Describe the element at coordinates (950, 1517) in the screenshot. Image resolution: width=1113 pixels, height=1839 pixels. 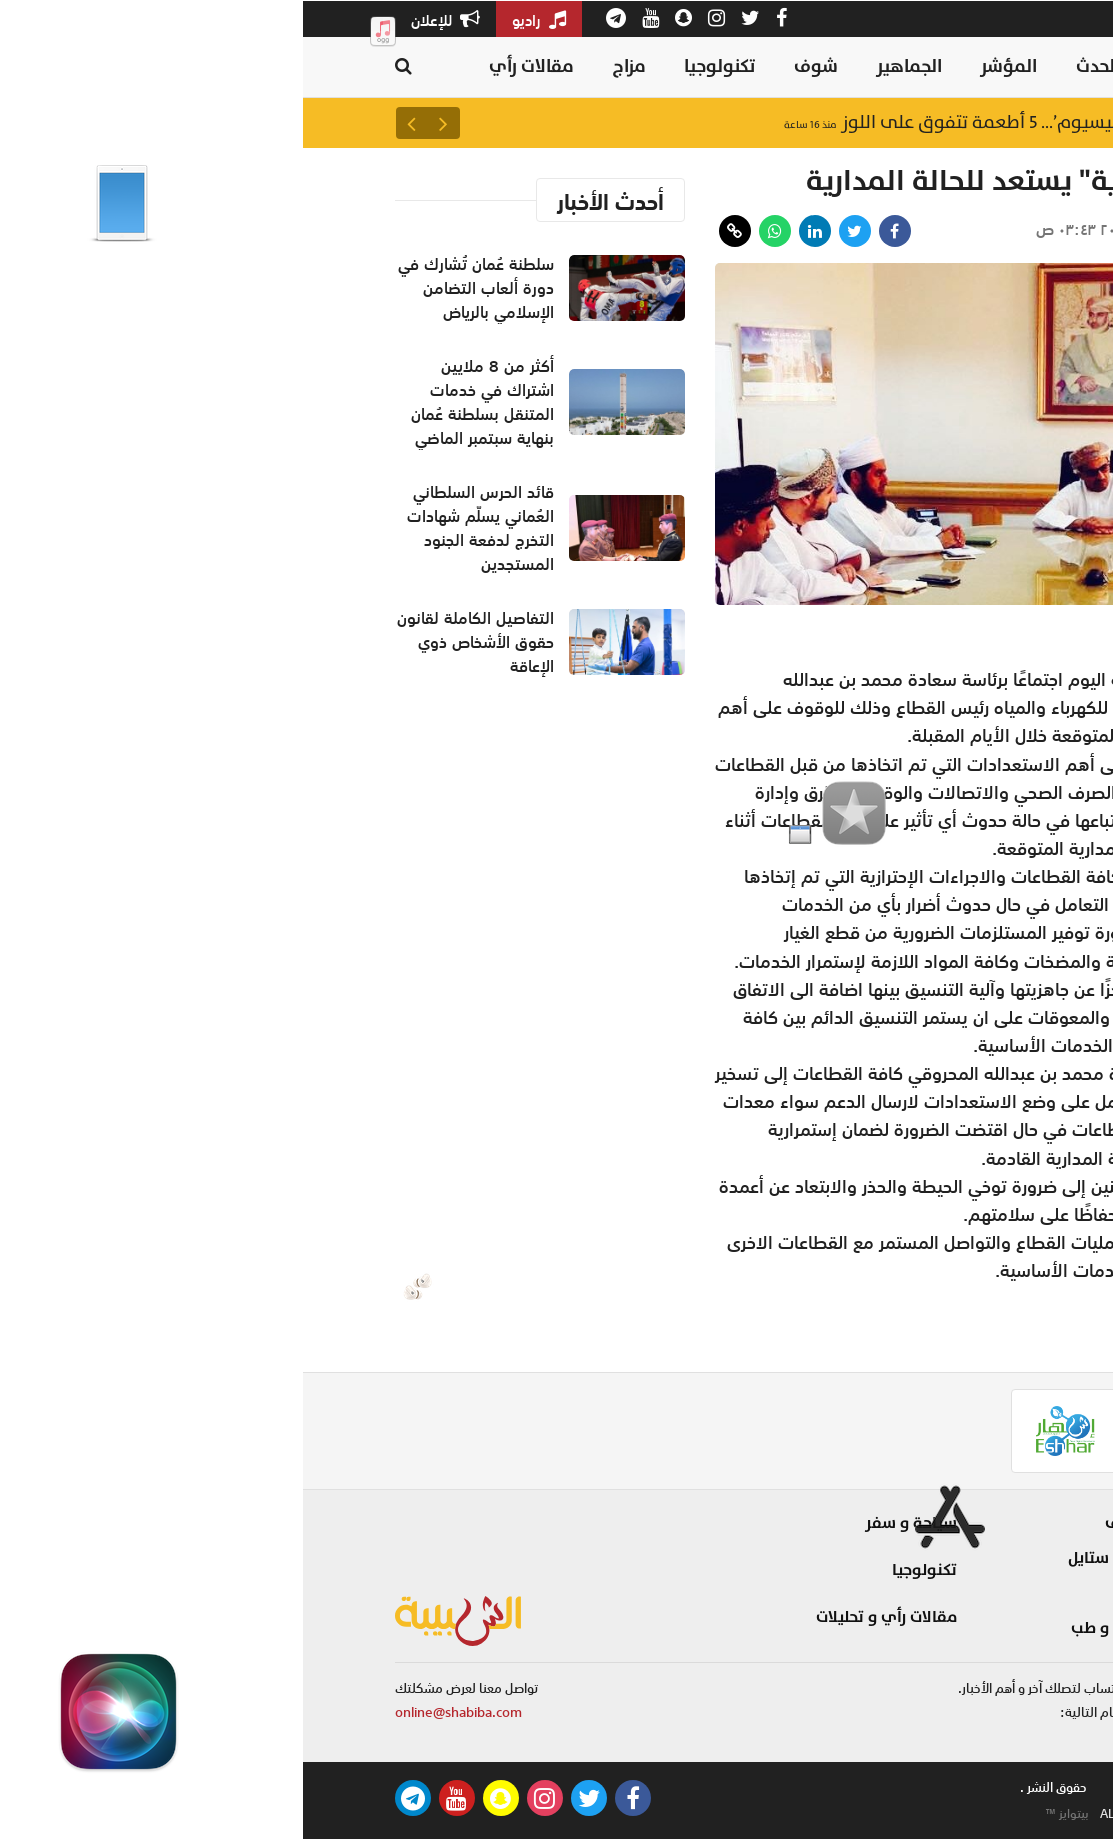
I see `access the applications folder in sidebar` at that location.